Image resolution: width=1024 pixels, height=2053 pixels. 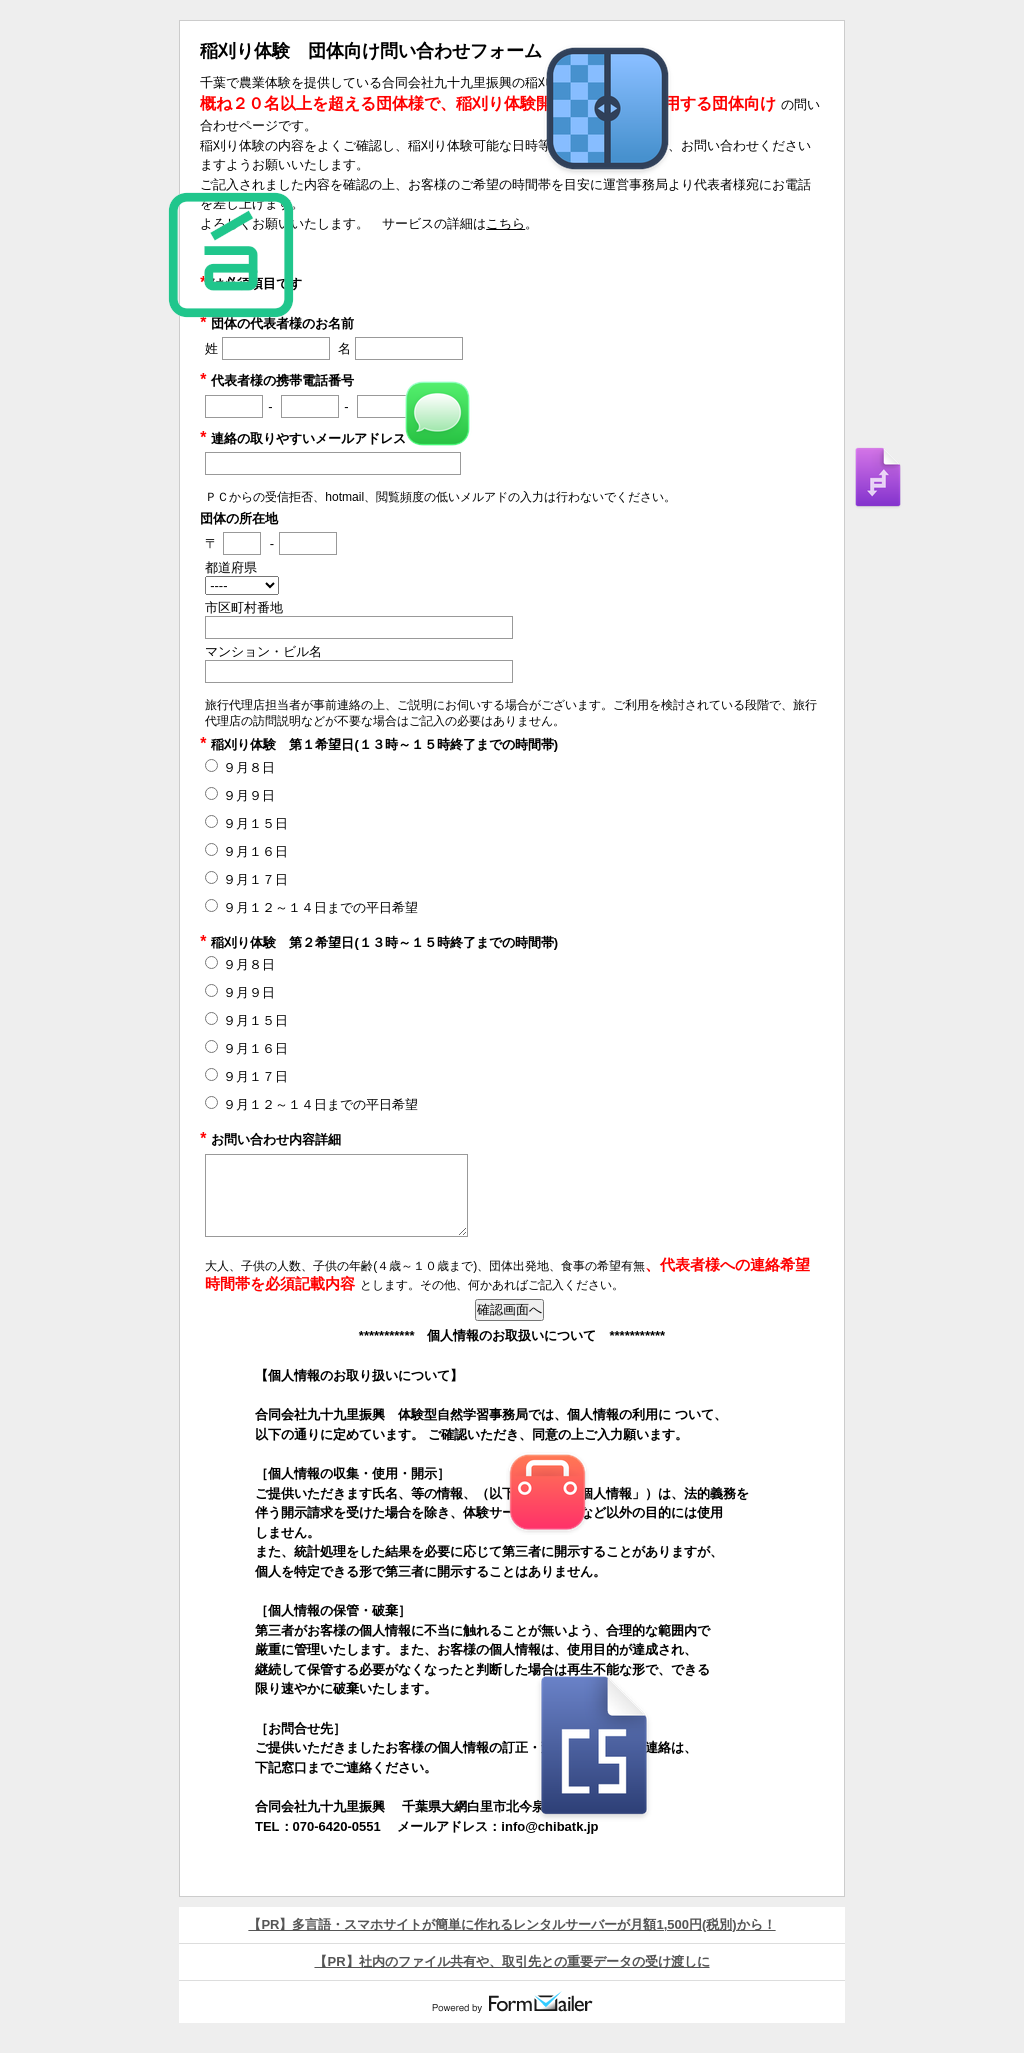 What do you see at coordinates (231, 255) in the screenshot?
I see `open character map to insert special symbols` at bounding box center [231, 255].